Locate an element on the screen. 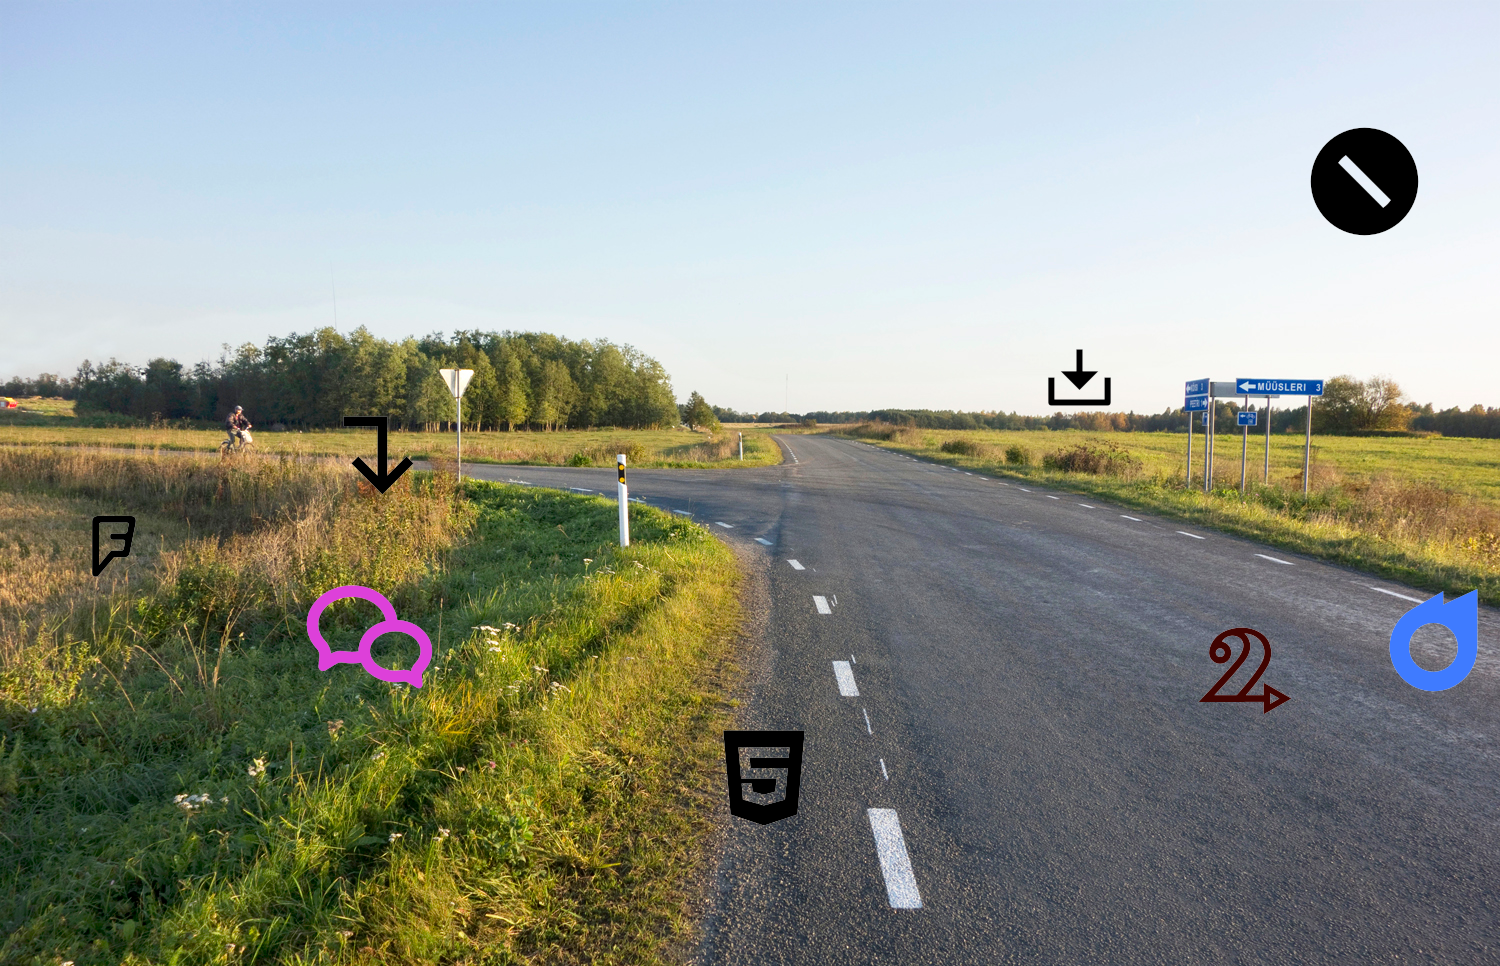  download a file to your device is located at coordinates (1079, 377).